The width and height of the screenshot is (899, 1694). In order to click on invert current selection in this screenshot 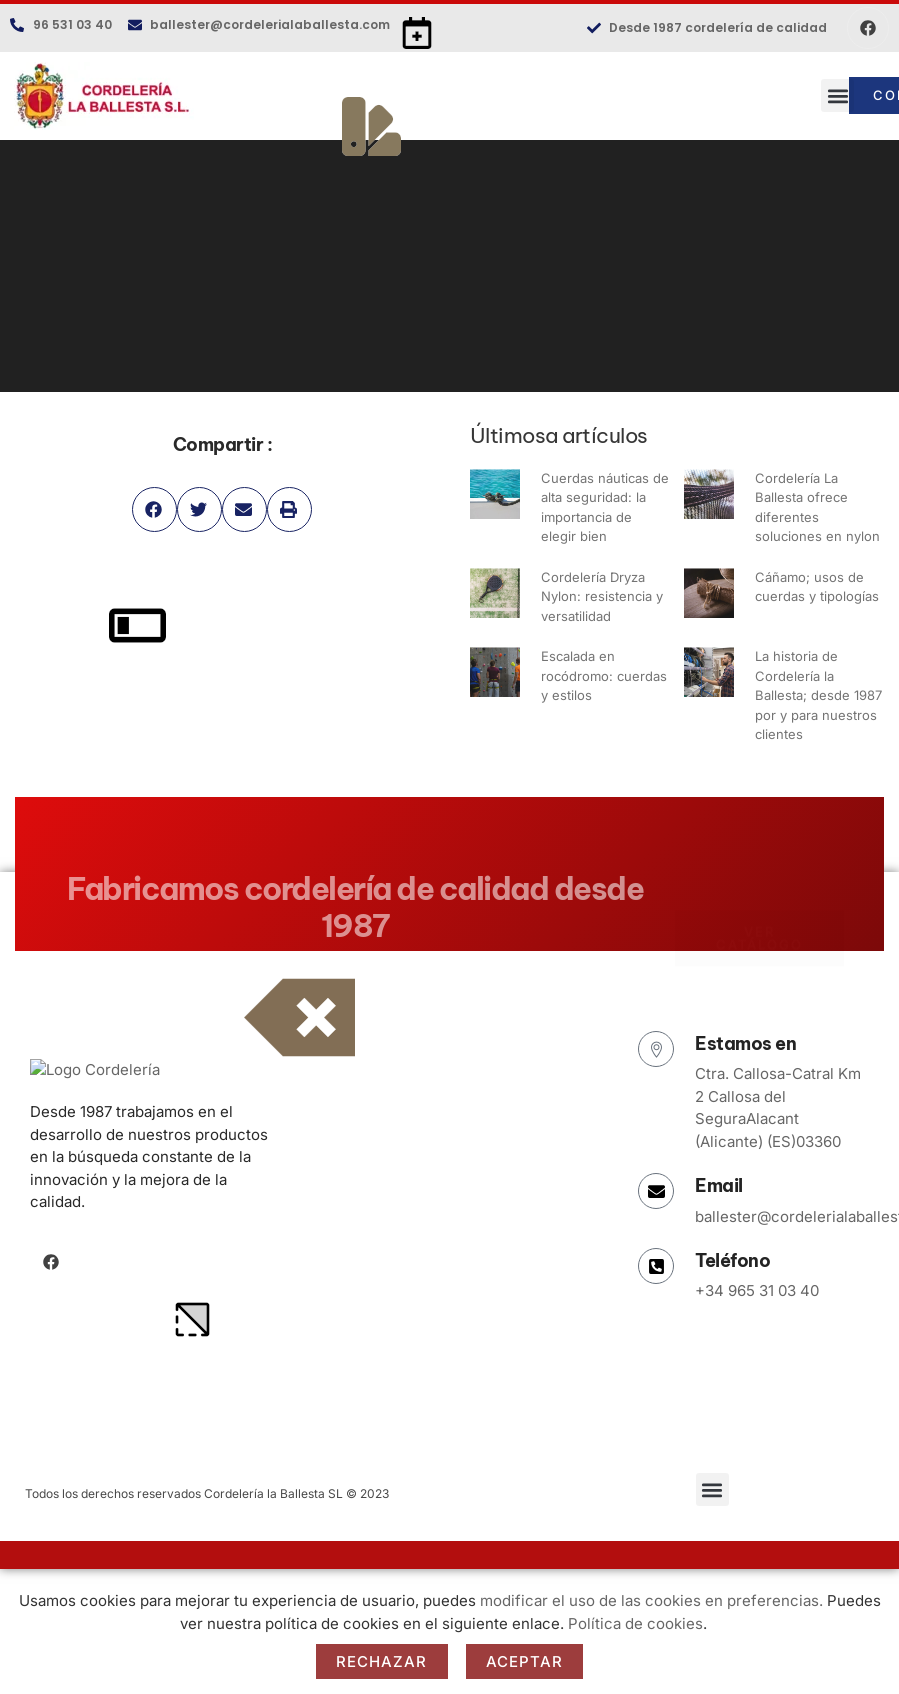, I will do `click(192, 1319)`.